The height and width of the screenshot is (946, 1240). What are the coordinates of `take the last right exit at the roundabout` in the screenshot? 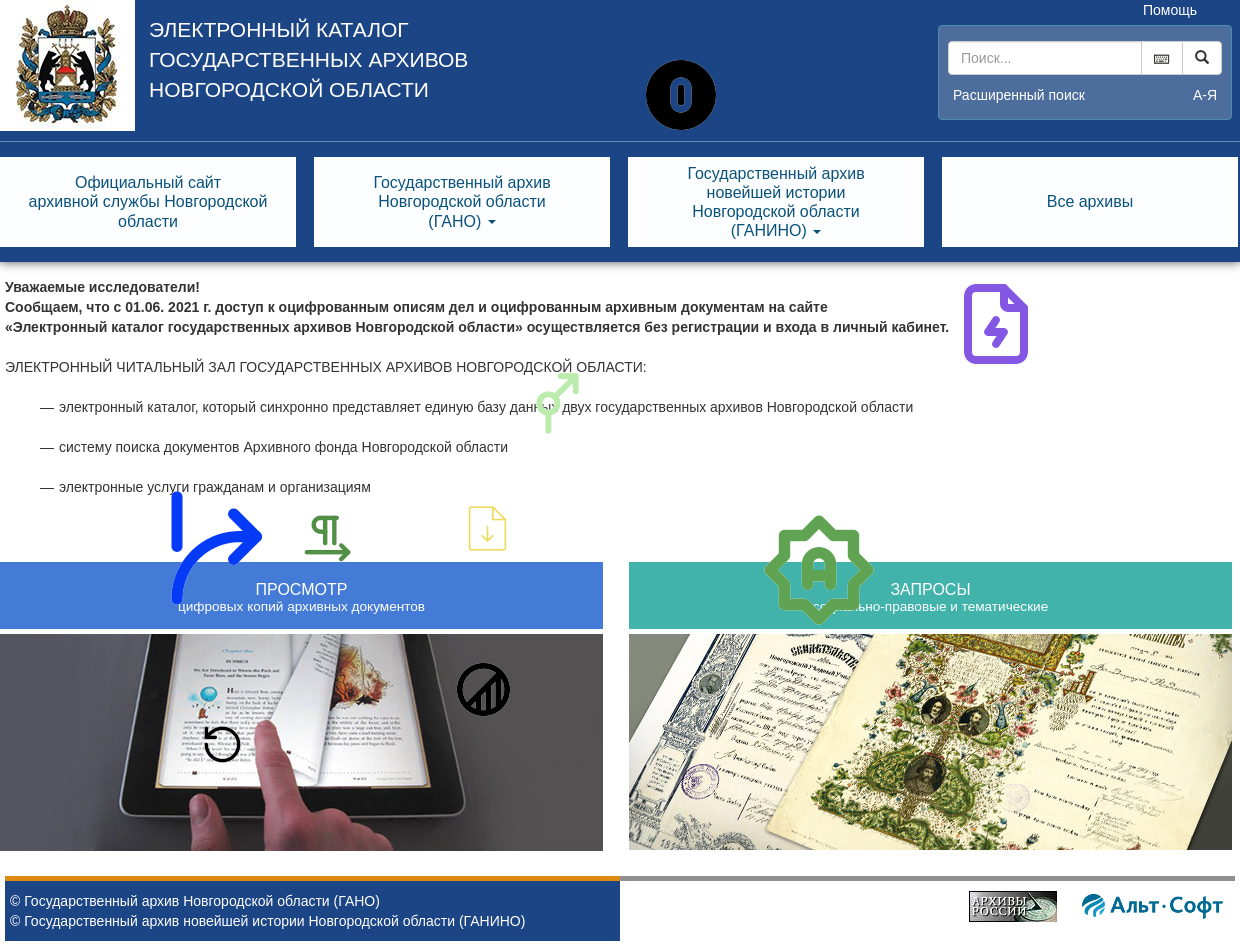 It's located at (557, 403).